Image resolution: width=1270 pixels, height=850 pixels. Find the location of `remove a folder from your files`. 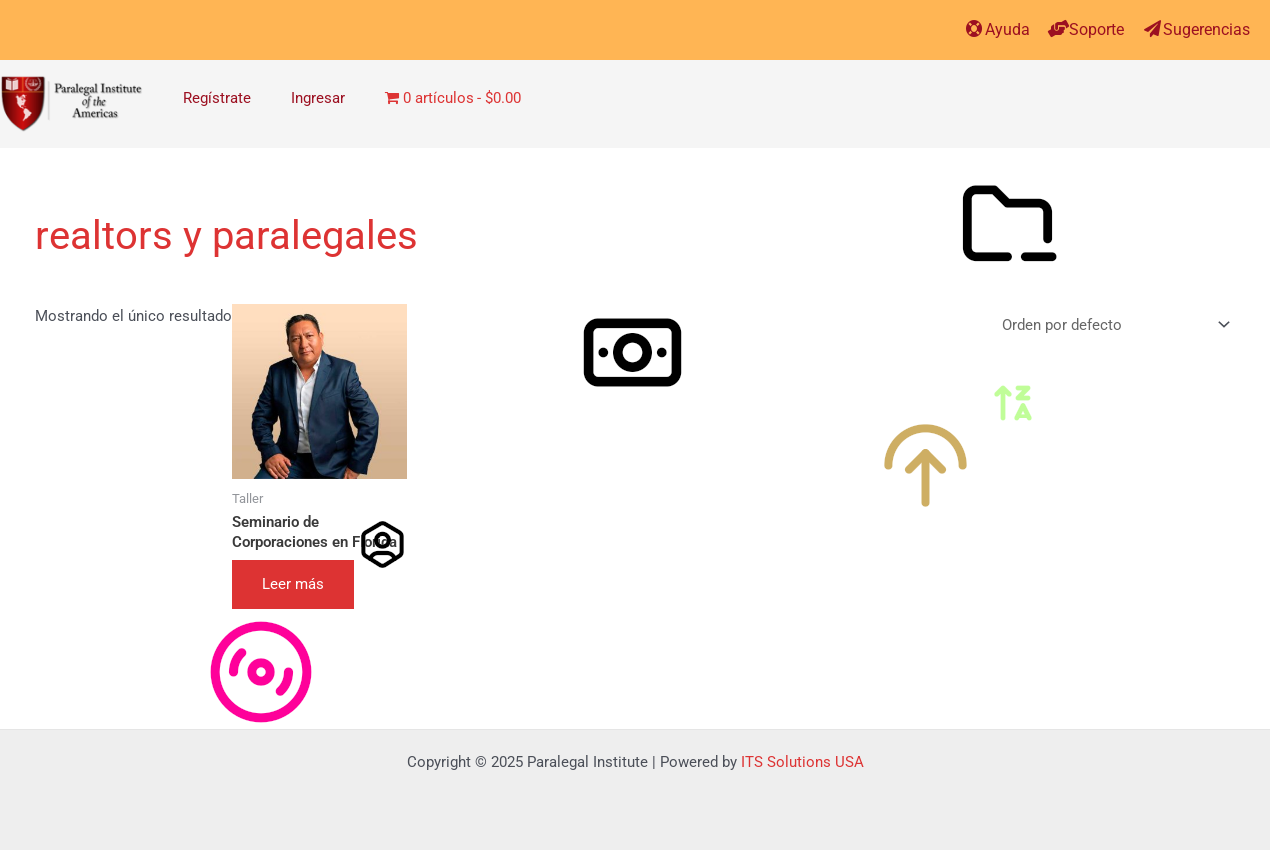

remove a folder from your files is located at coordinates (1007, 225).